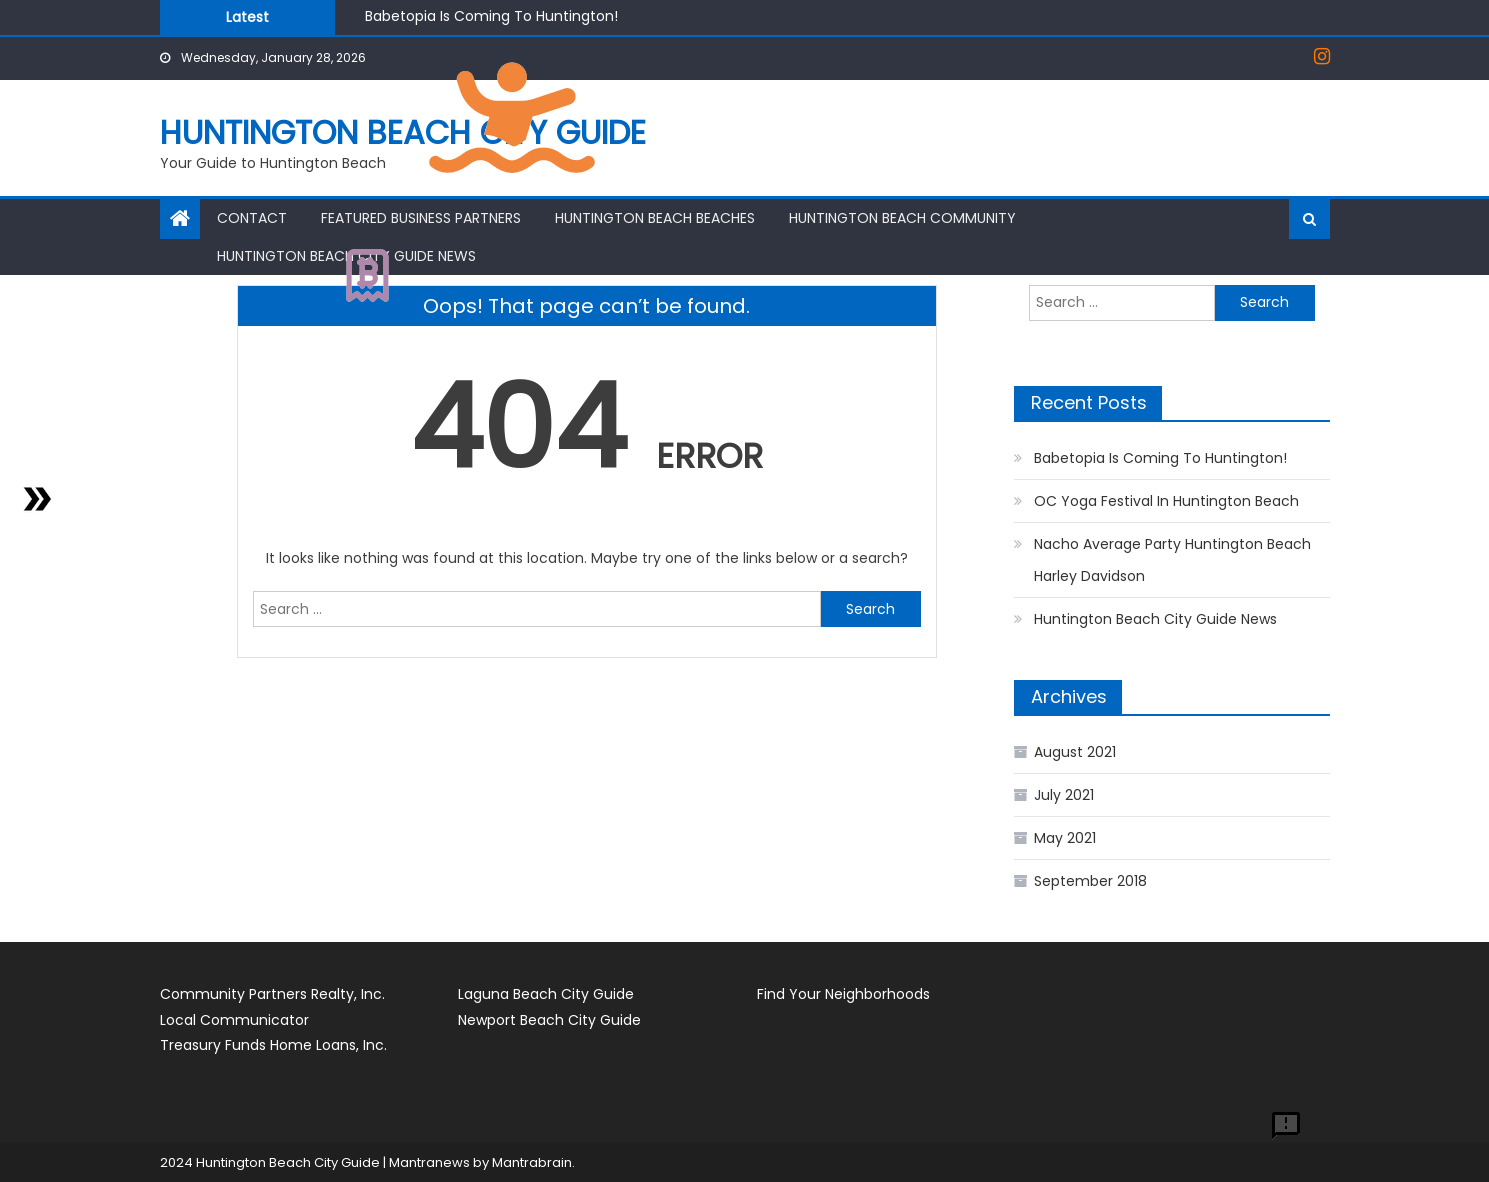 The image size is (1489, 1182). Describe the element at coordinates (1286, 1126) in the screenshot. I see `submit feedback or report an issue` at that location.